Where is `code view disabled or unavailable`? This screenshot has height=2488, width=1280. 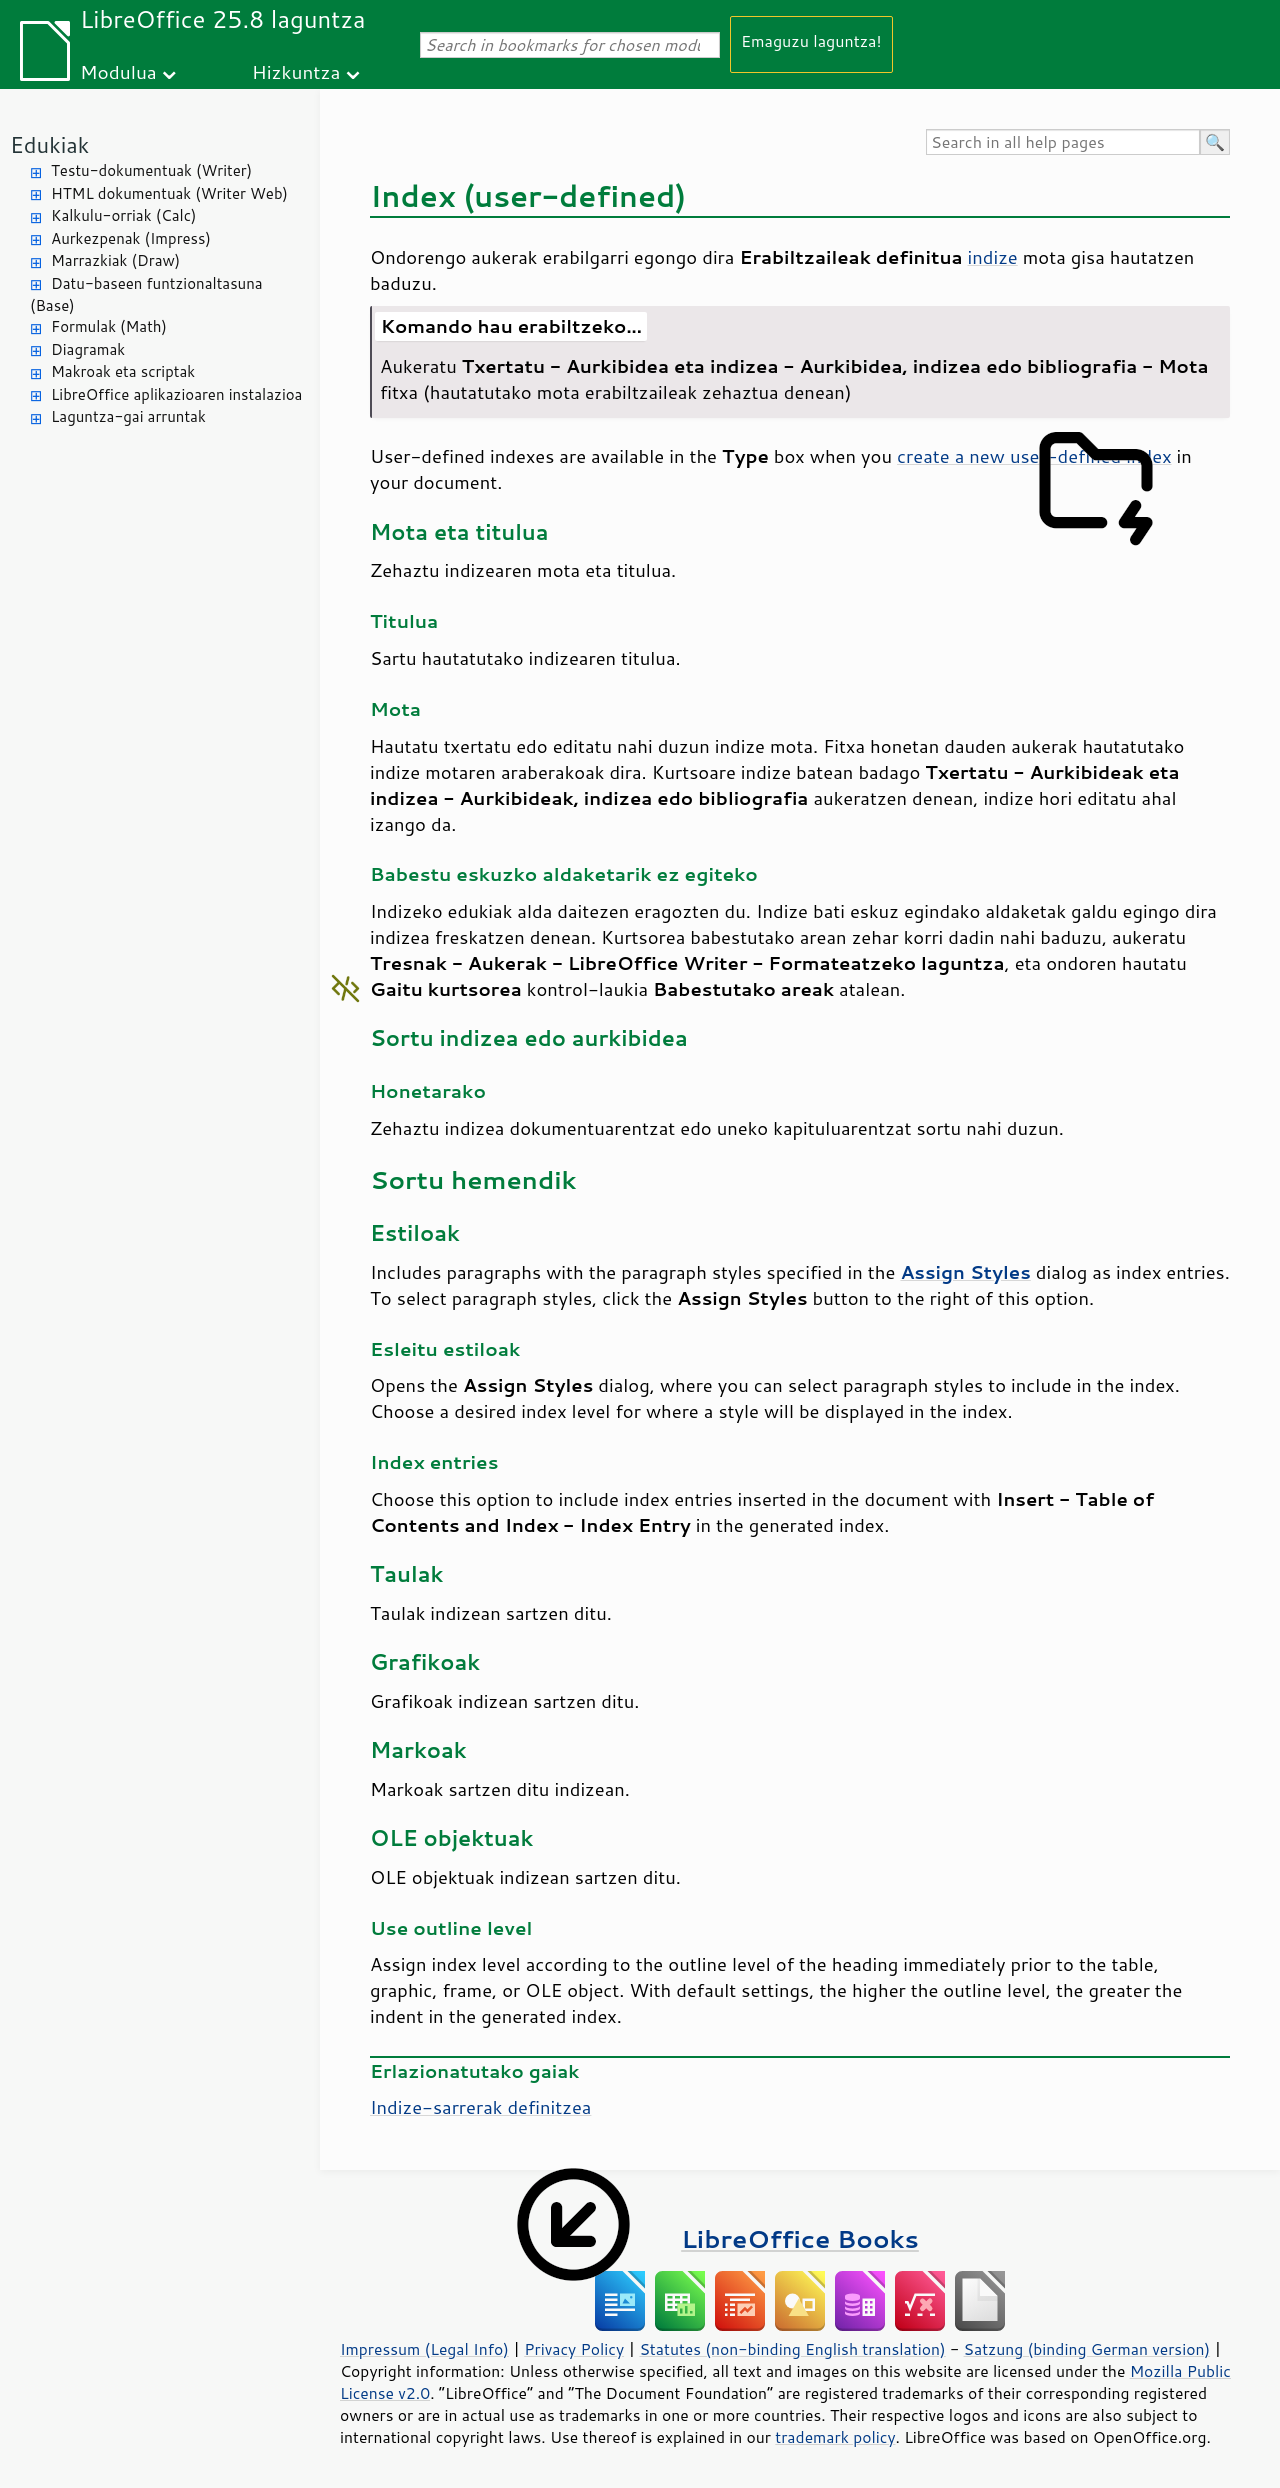
code view disabled or unavailable is located at coordinates (345, 988).